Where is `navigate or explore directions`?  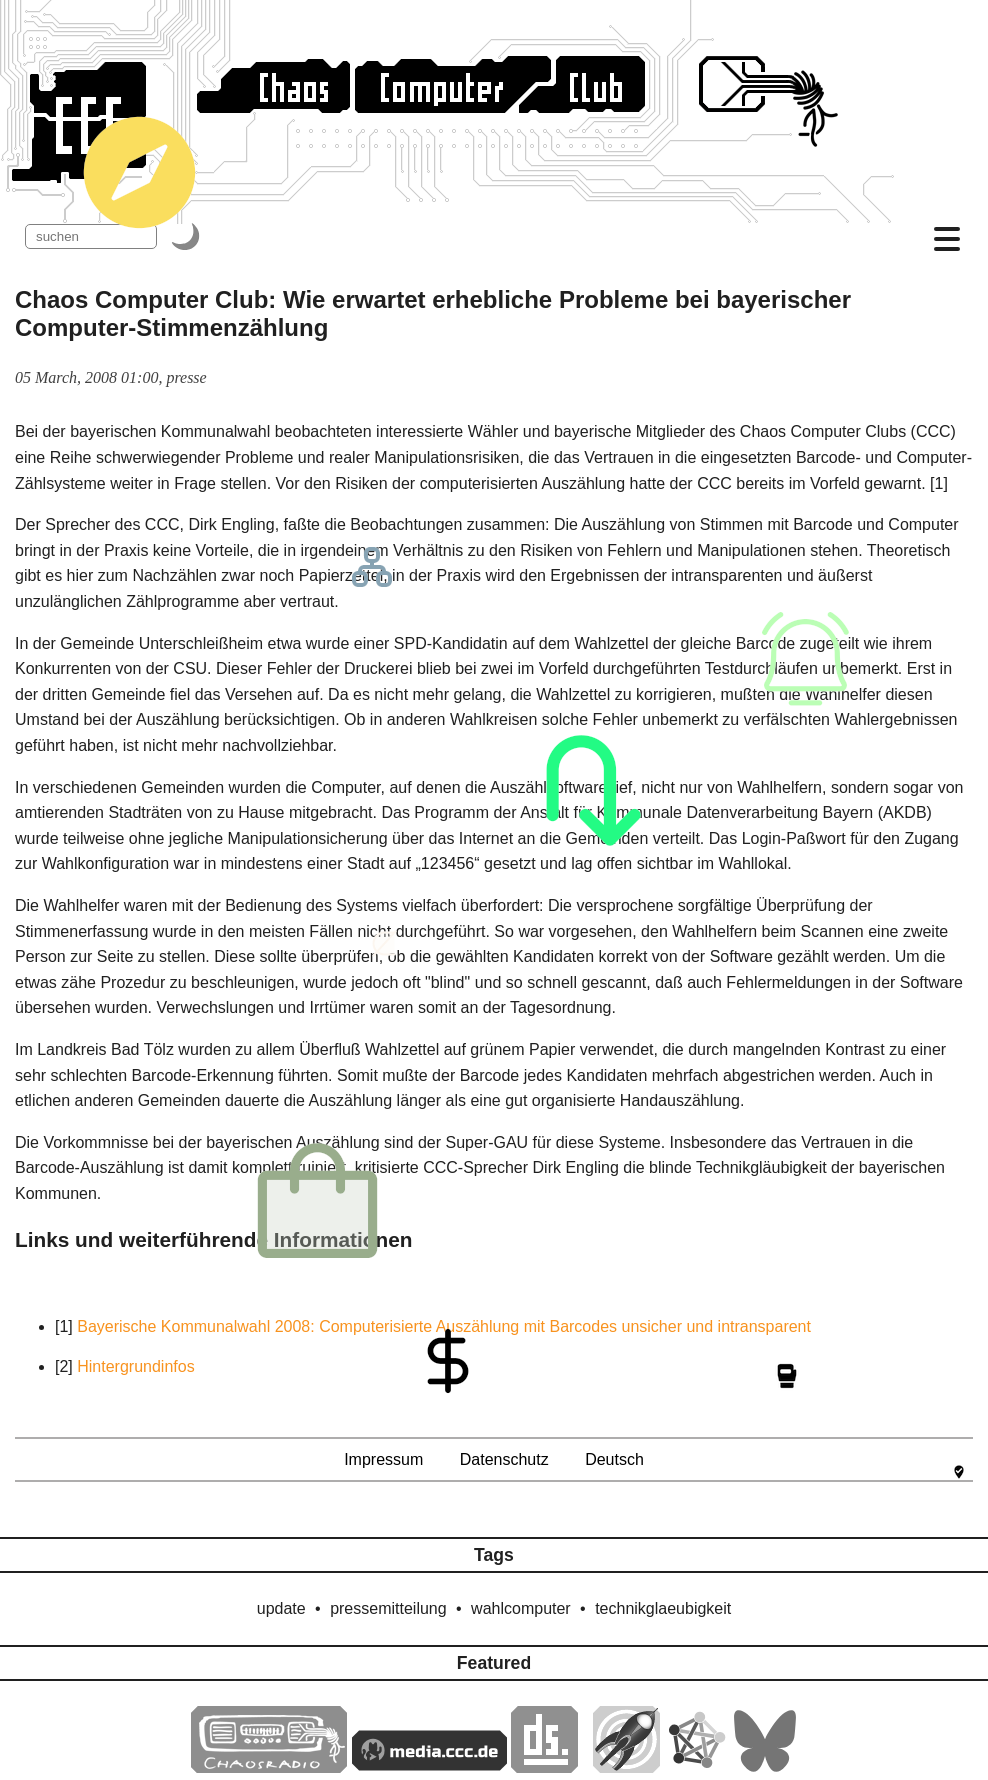
navigate or explore directions is located at coordinates (139, 172).